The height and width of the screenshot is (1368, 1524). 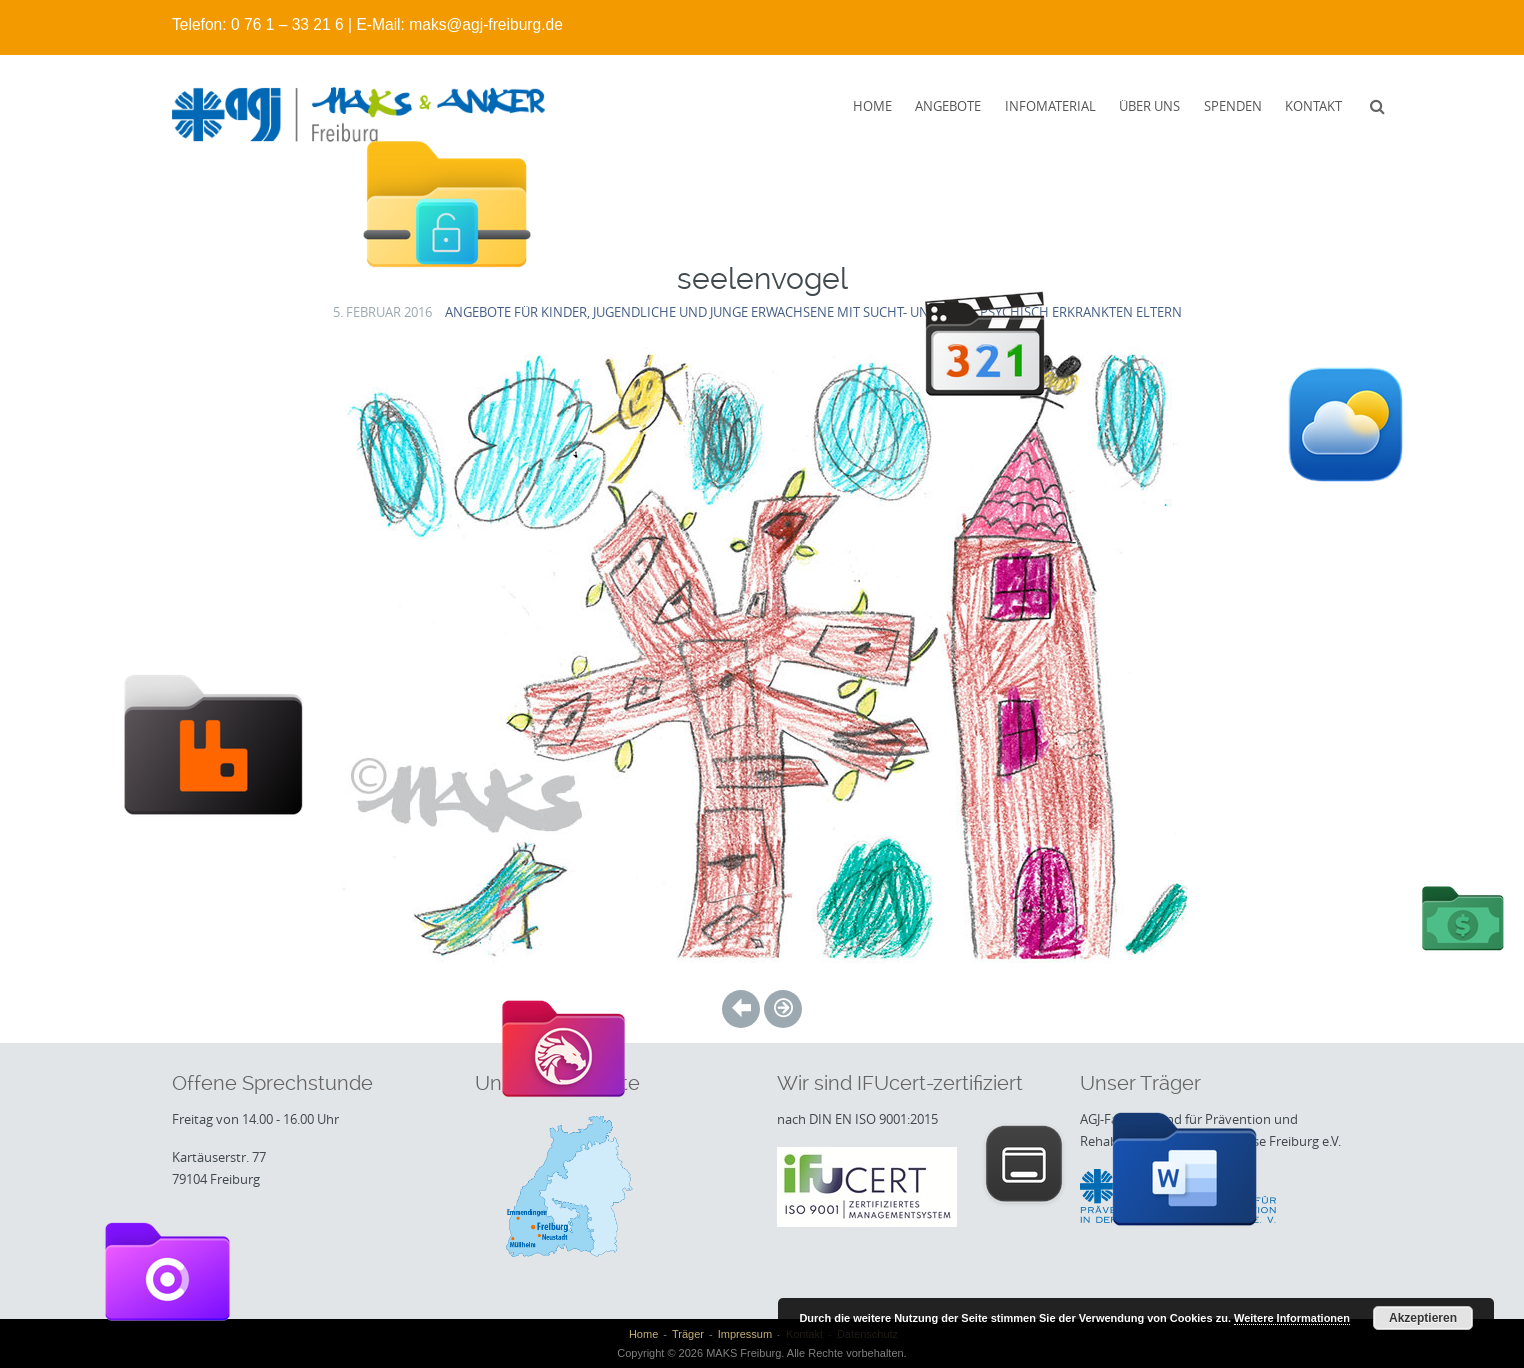 I want to click on open desktop and screen saver preferences, so click(x=1024, y=1165).